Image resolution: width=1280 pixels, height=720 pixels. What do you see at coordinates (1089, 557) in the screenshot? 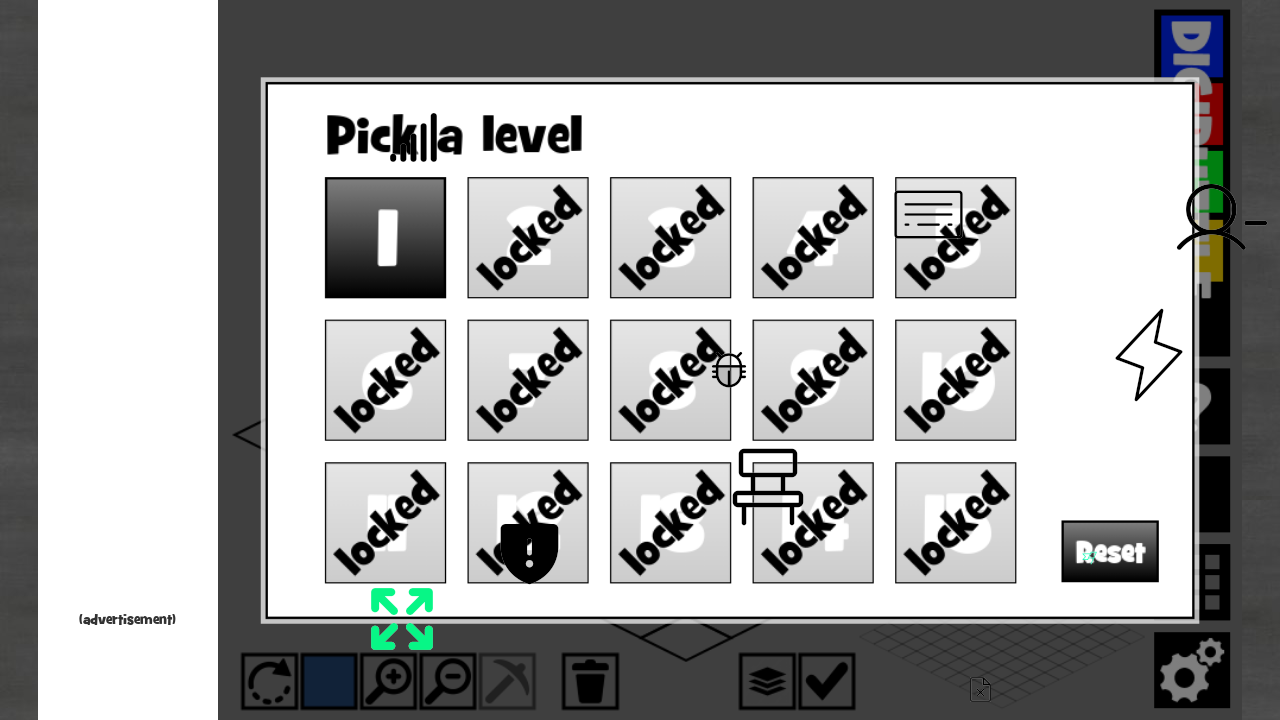
I see `flag or mark an item for follow-up` at bounding box center [1089, 557].